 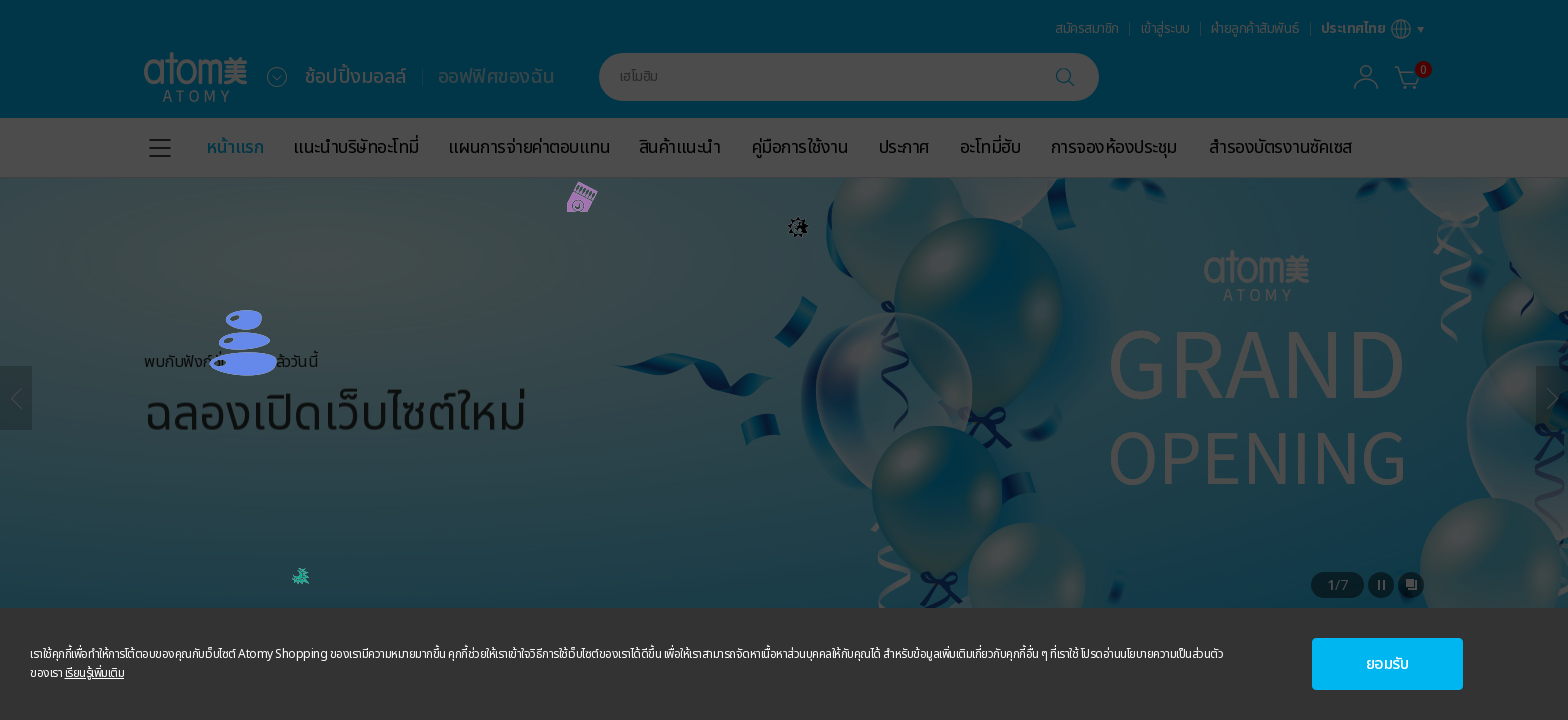 What do you see at coordinates (243, 335) in the screenshot?
I see `access meditation or mindfulness features` at bounding box center [243, 335].